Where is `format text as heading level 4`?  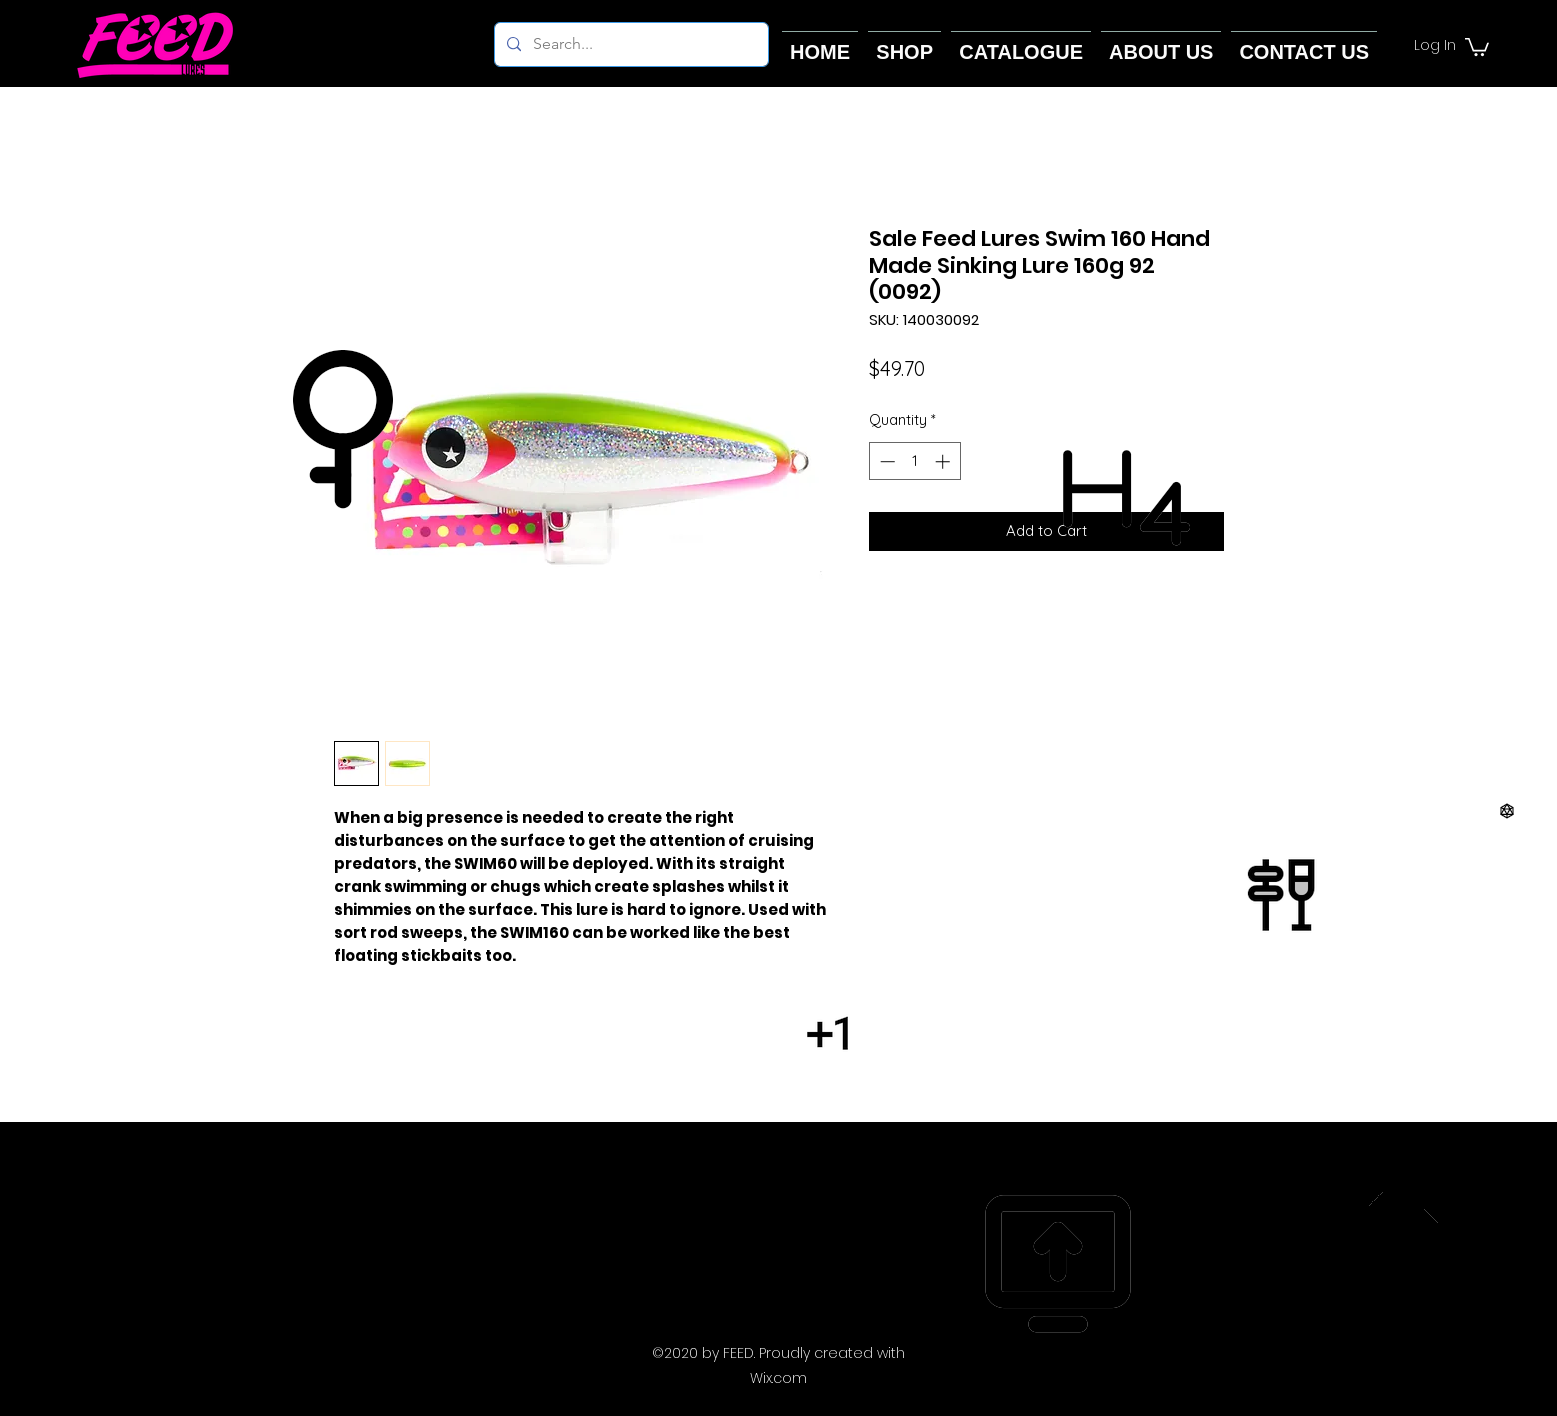 format text as heading level 4 is located at coordinates (1117, 495).